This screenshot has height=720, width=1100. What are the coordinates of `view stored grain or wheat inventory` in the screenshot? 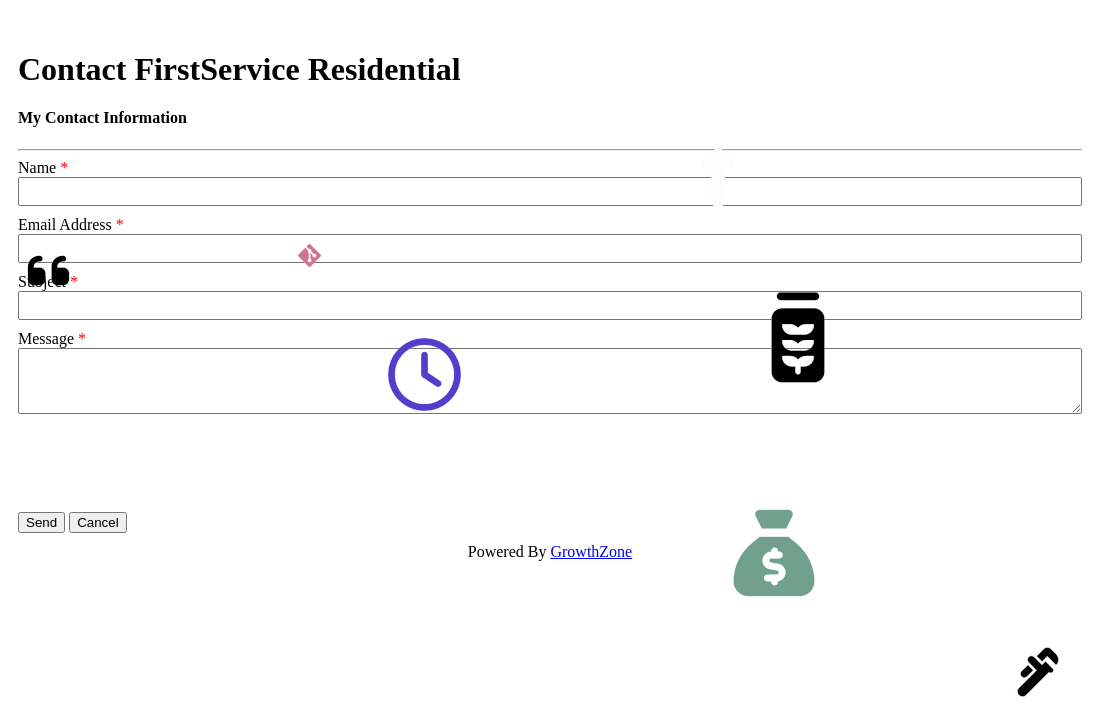 It's located at (798, 340).